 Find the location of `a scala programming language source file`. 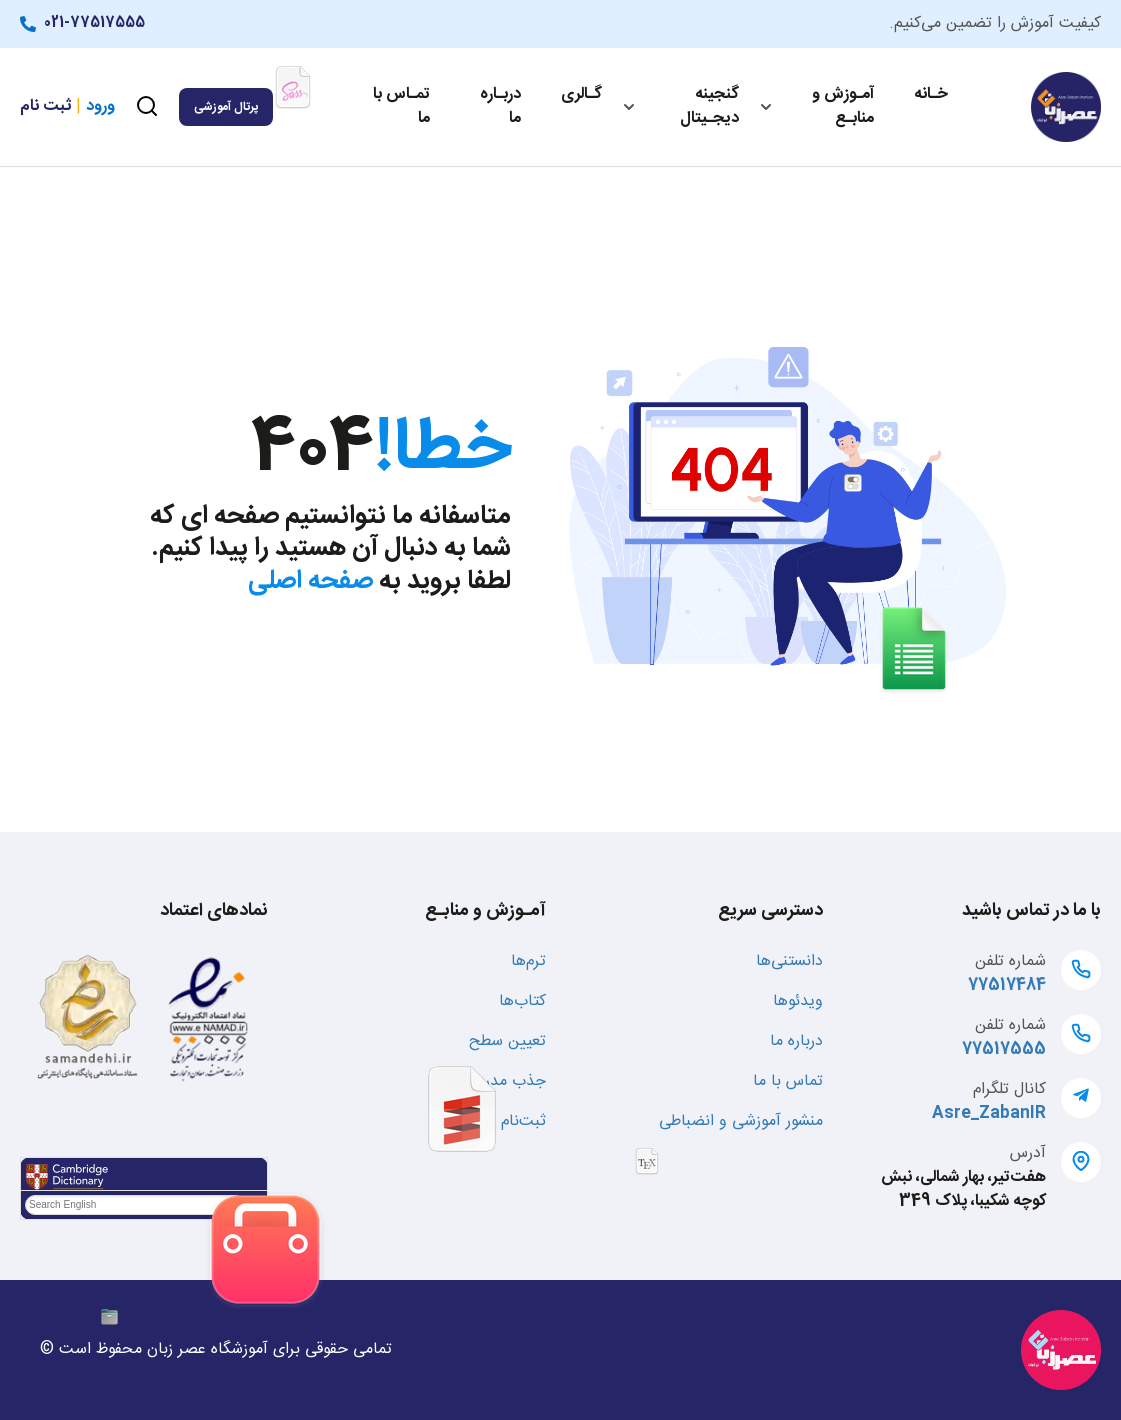

a scala programming language source file is located at coordinates (462, 1109).